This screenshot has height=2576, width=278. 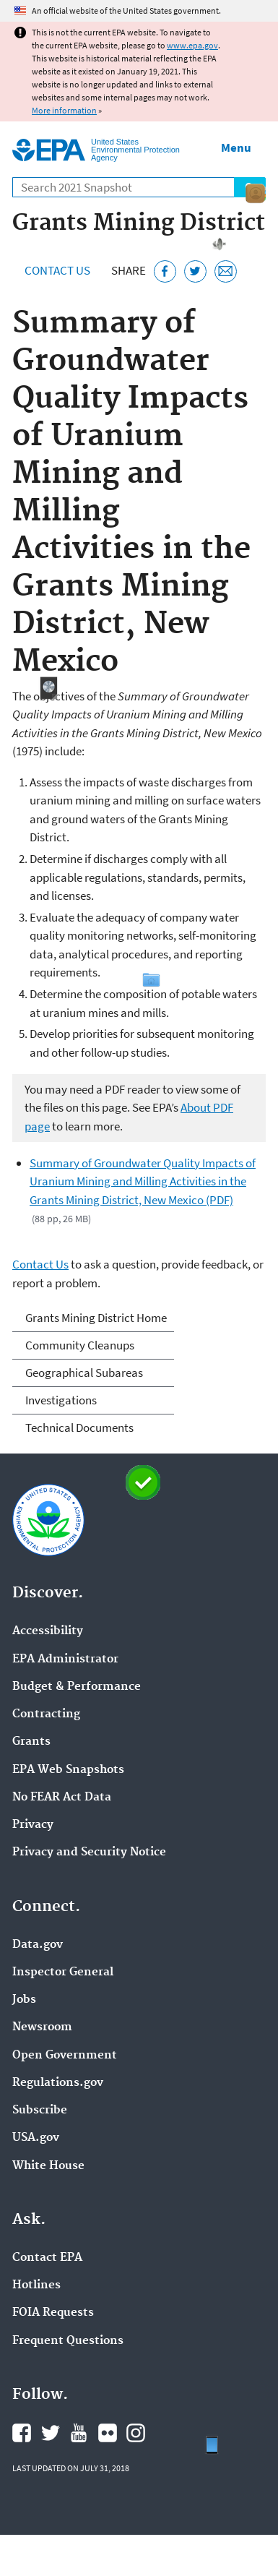 What do you see at coordinates (151, 979) in the screenshot?
I see `open your home folder` at bounding box center [151, 979].